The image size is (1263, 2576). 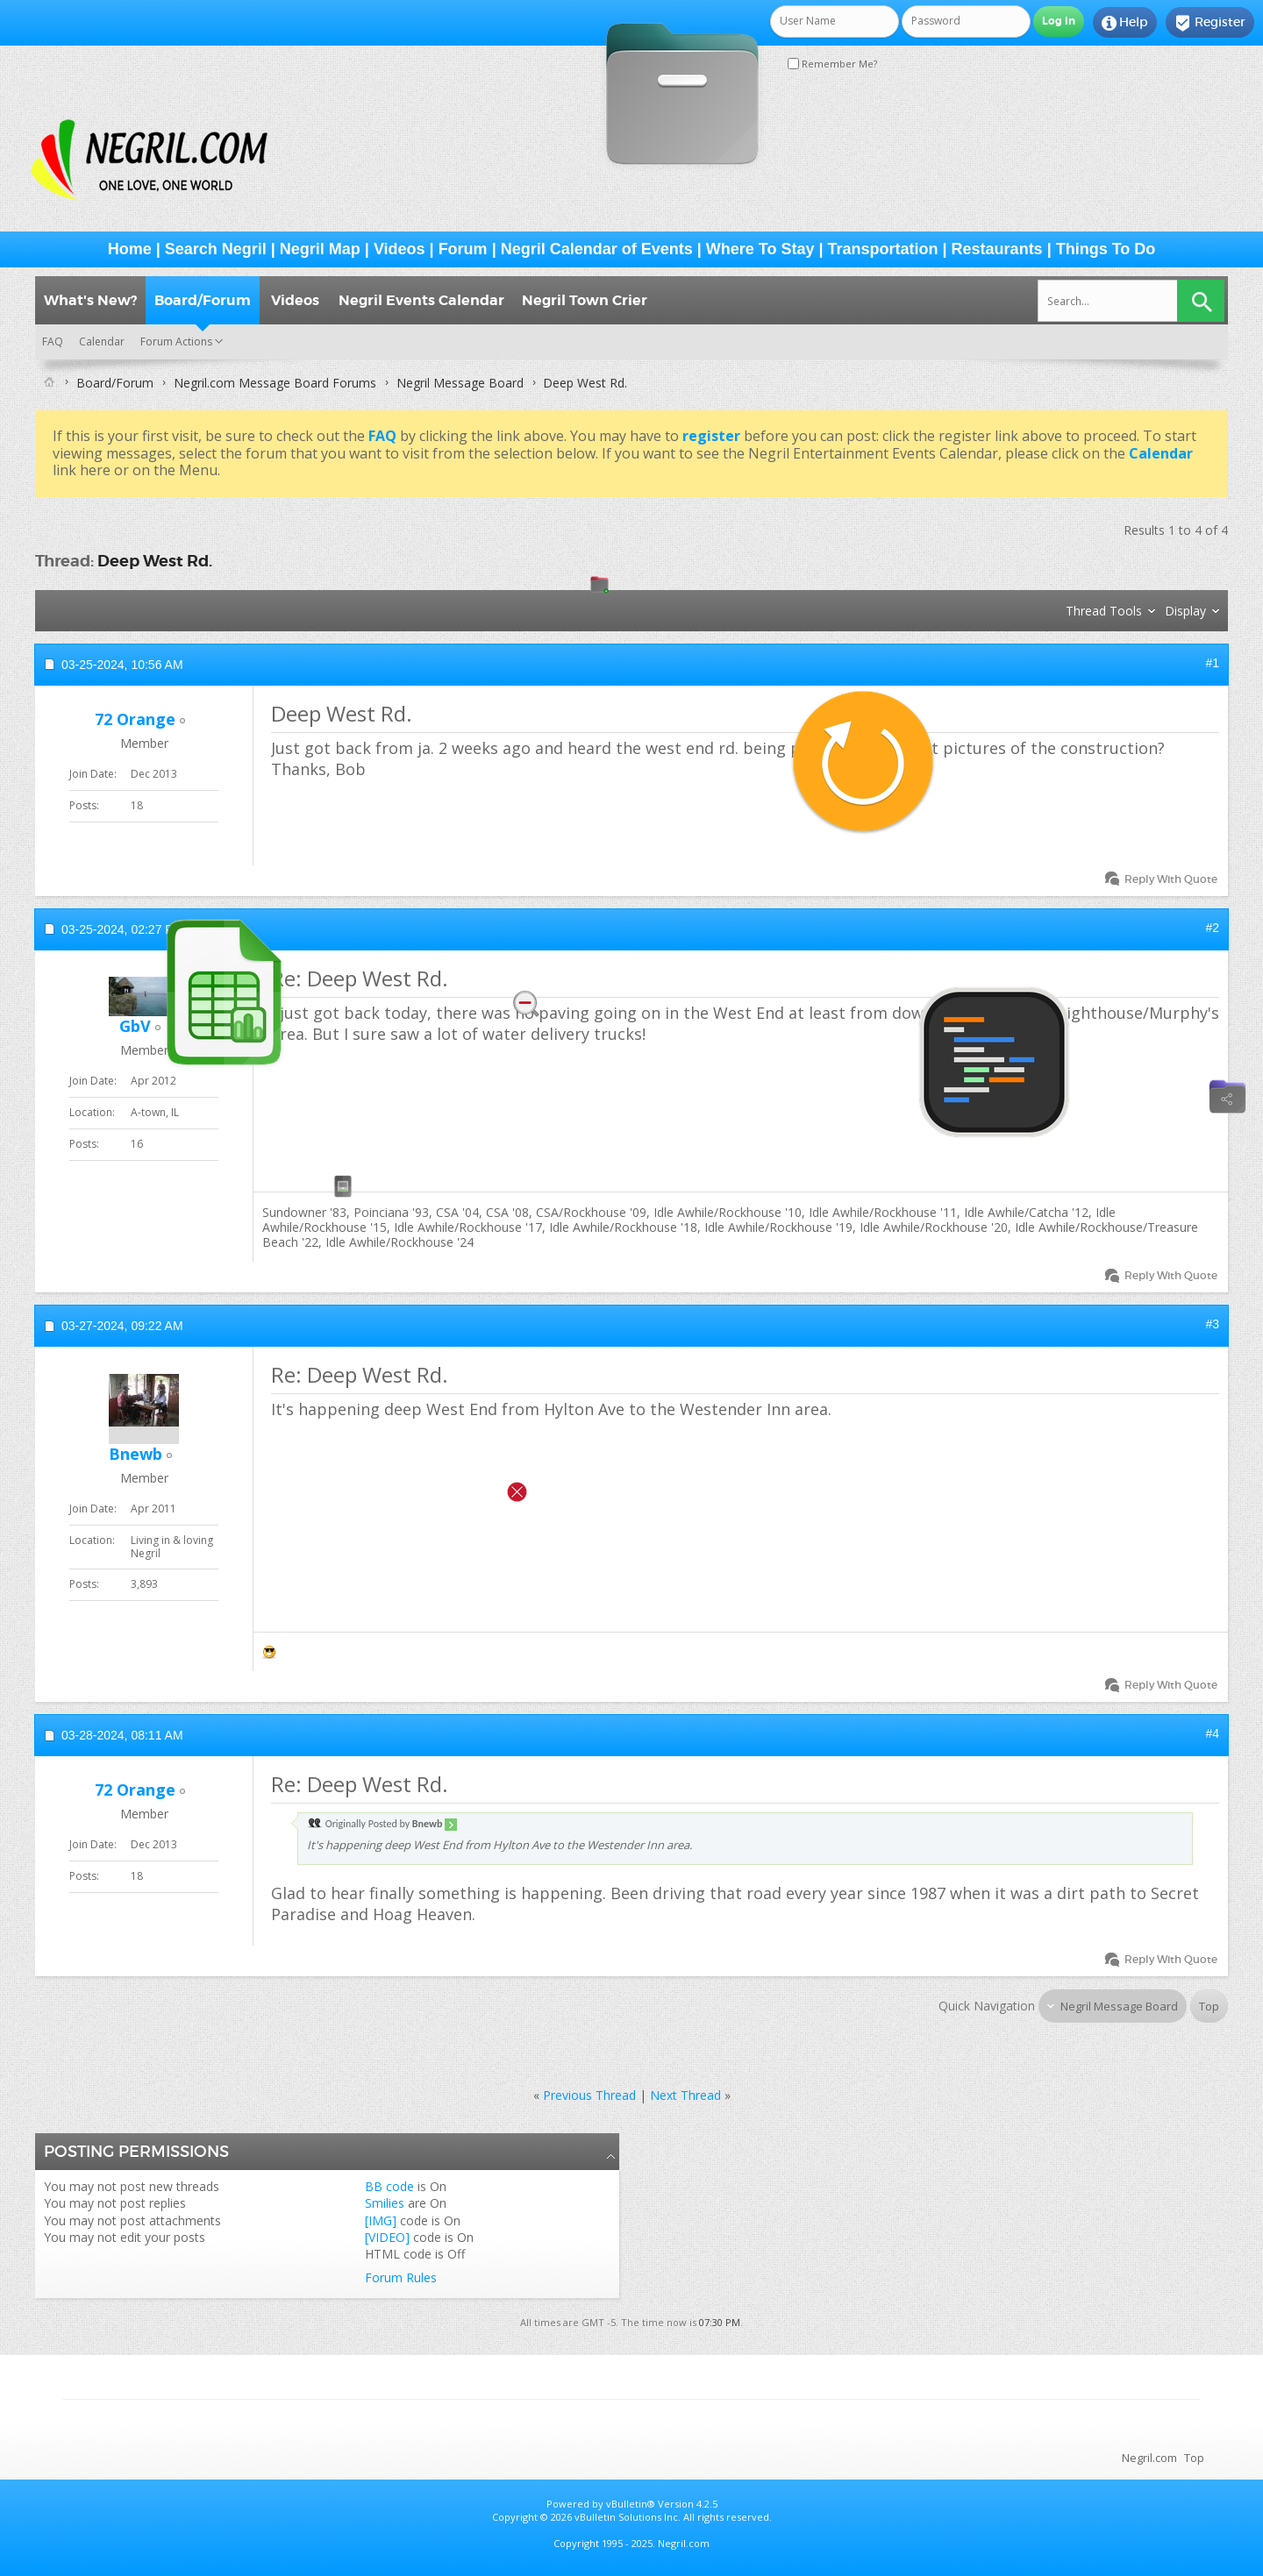 What do you see at coordinates (682, 94) in the screenshot?
I see `open the file manager` at bounding box center [682, 94].